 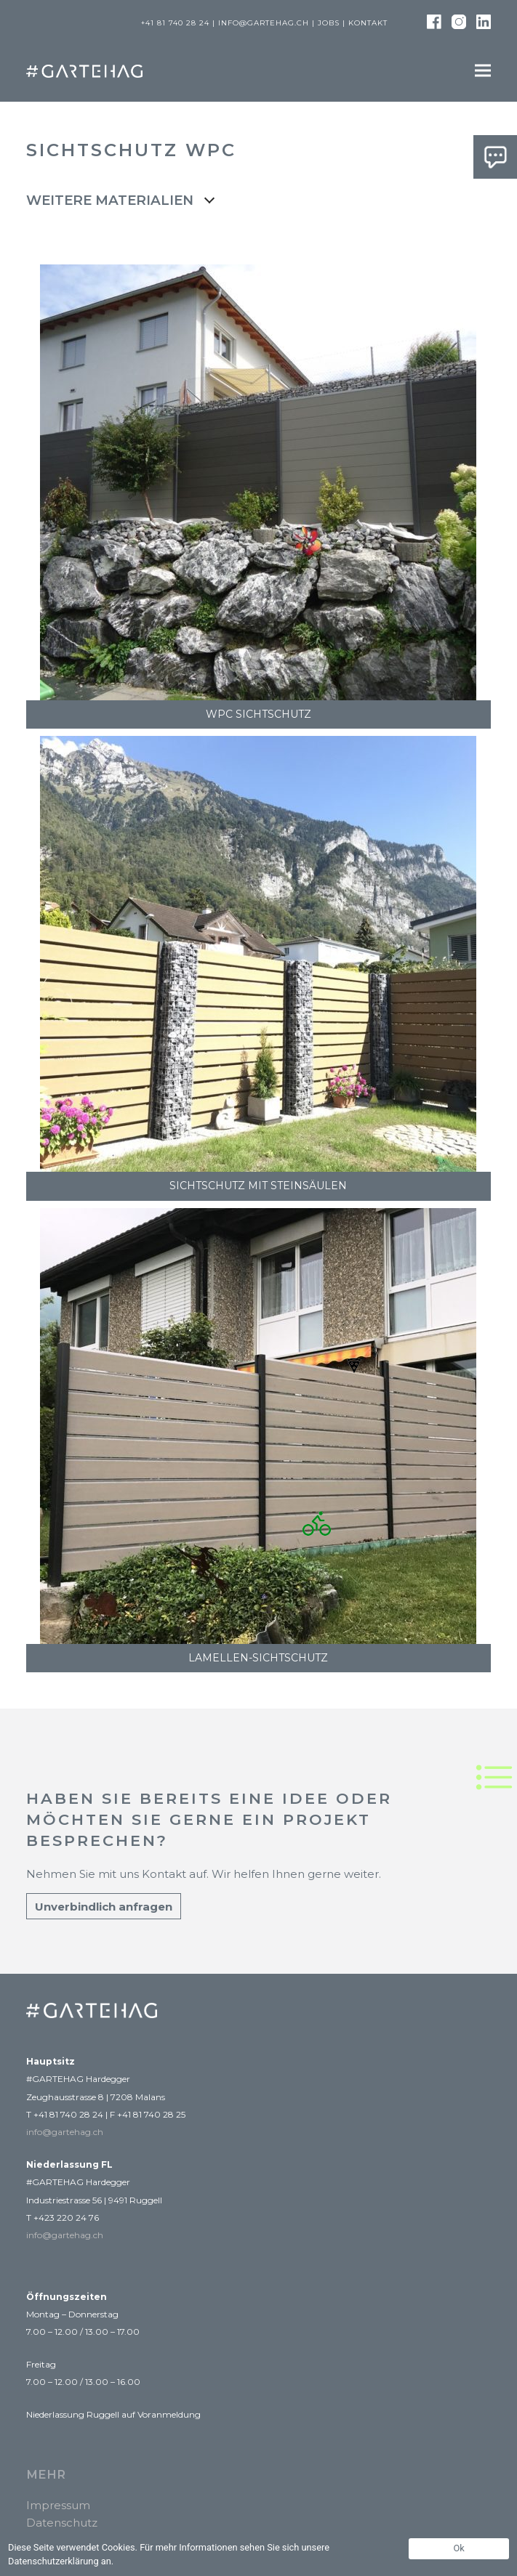 What do you see at coordinates (494, 1777) in the screenshot?
I see `view list of items` at bounding box center [494, 1777].